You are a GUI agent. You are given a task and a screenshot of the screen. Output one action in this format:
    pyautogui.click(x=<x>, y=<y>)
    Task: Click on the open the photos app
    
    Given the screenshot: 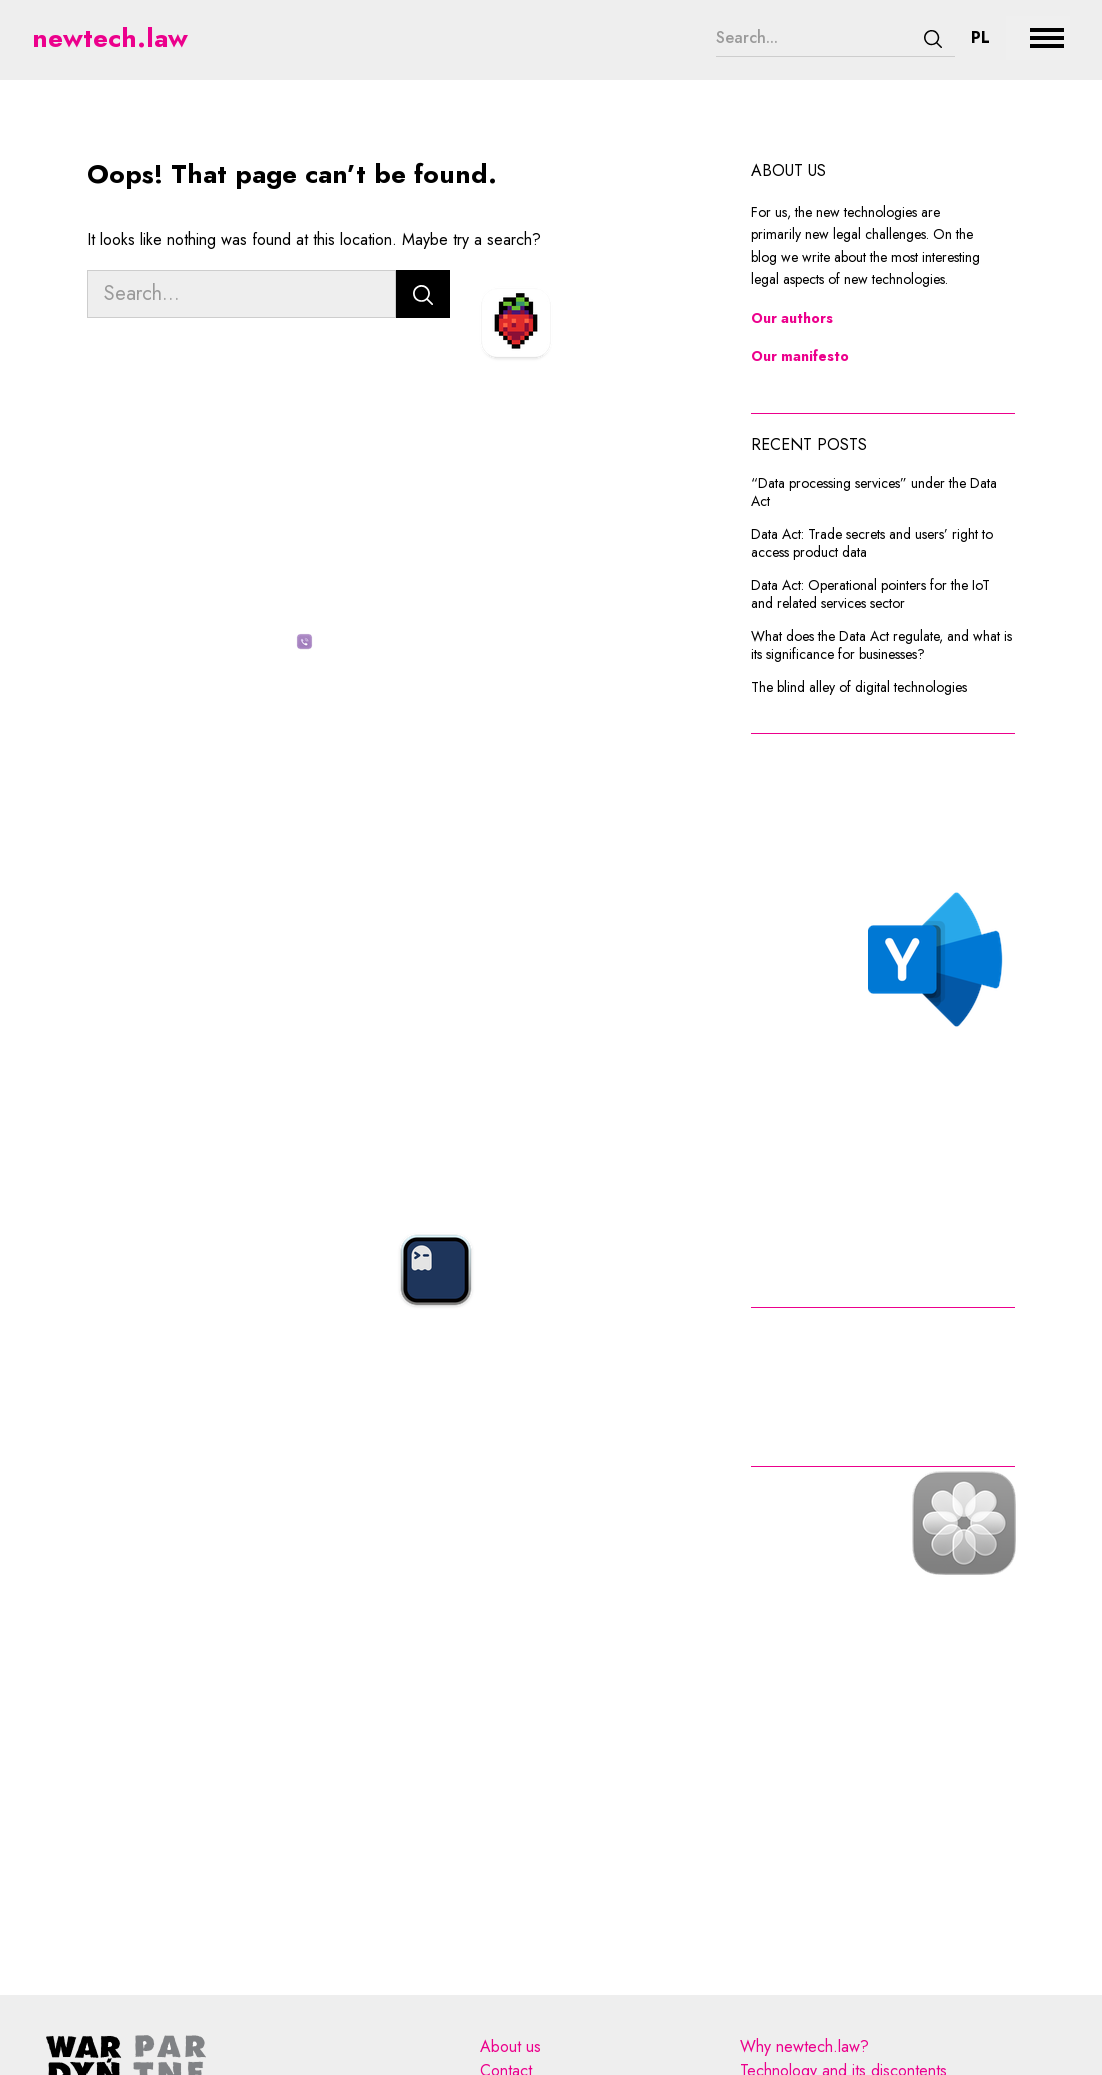 What is the action you would take?
    pyautogui.click(x=964, y=1523)
    